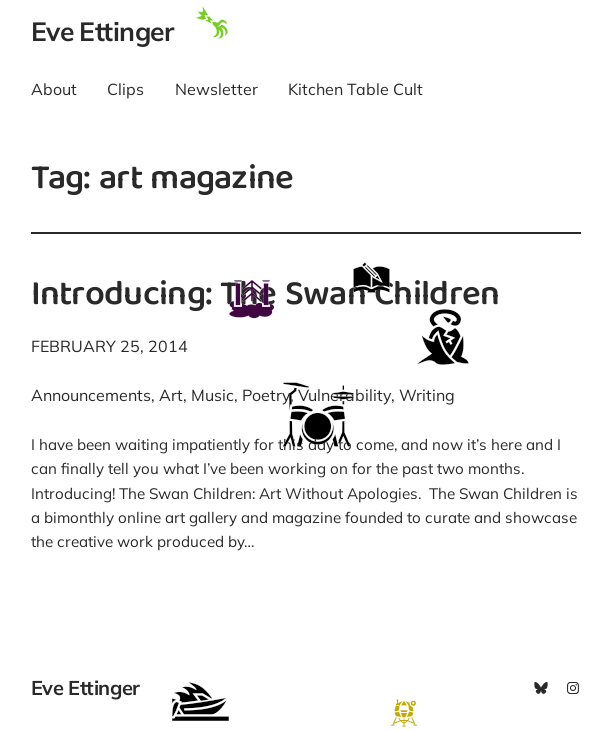 The width and height of the screenshot is (612, 730). I want to click on add a new entry to the archive, so click(371, 279).